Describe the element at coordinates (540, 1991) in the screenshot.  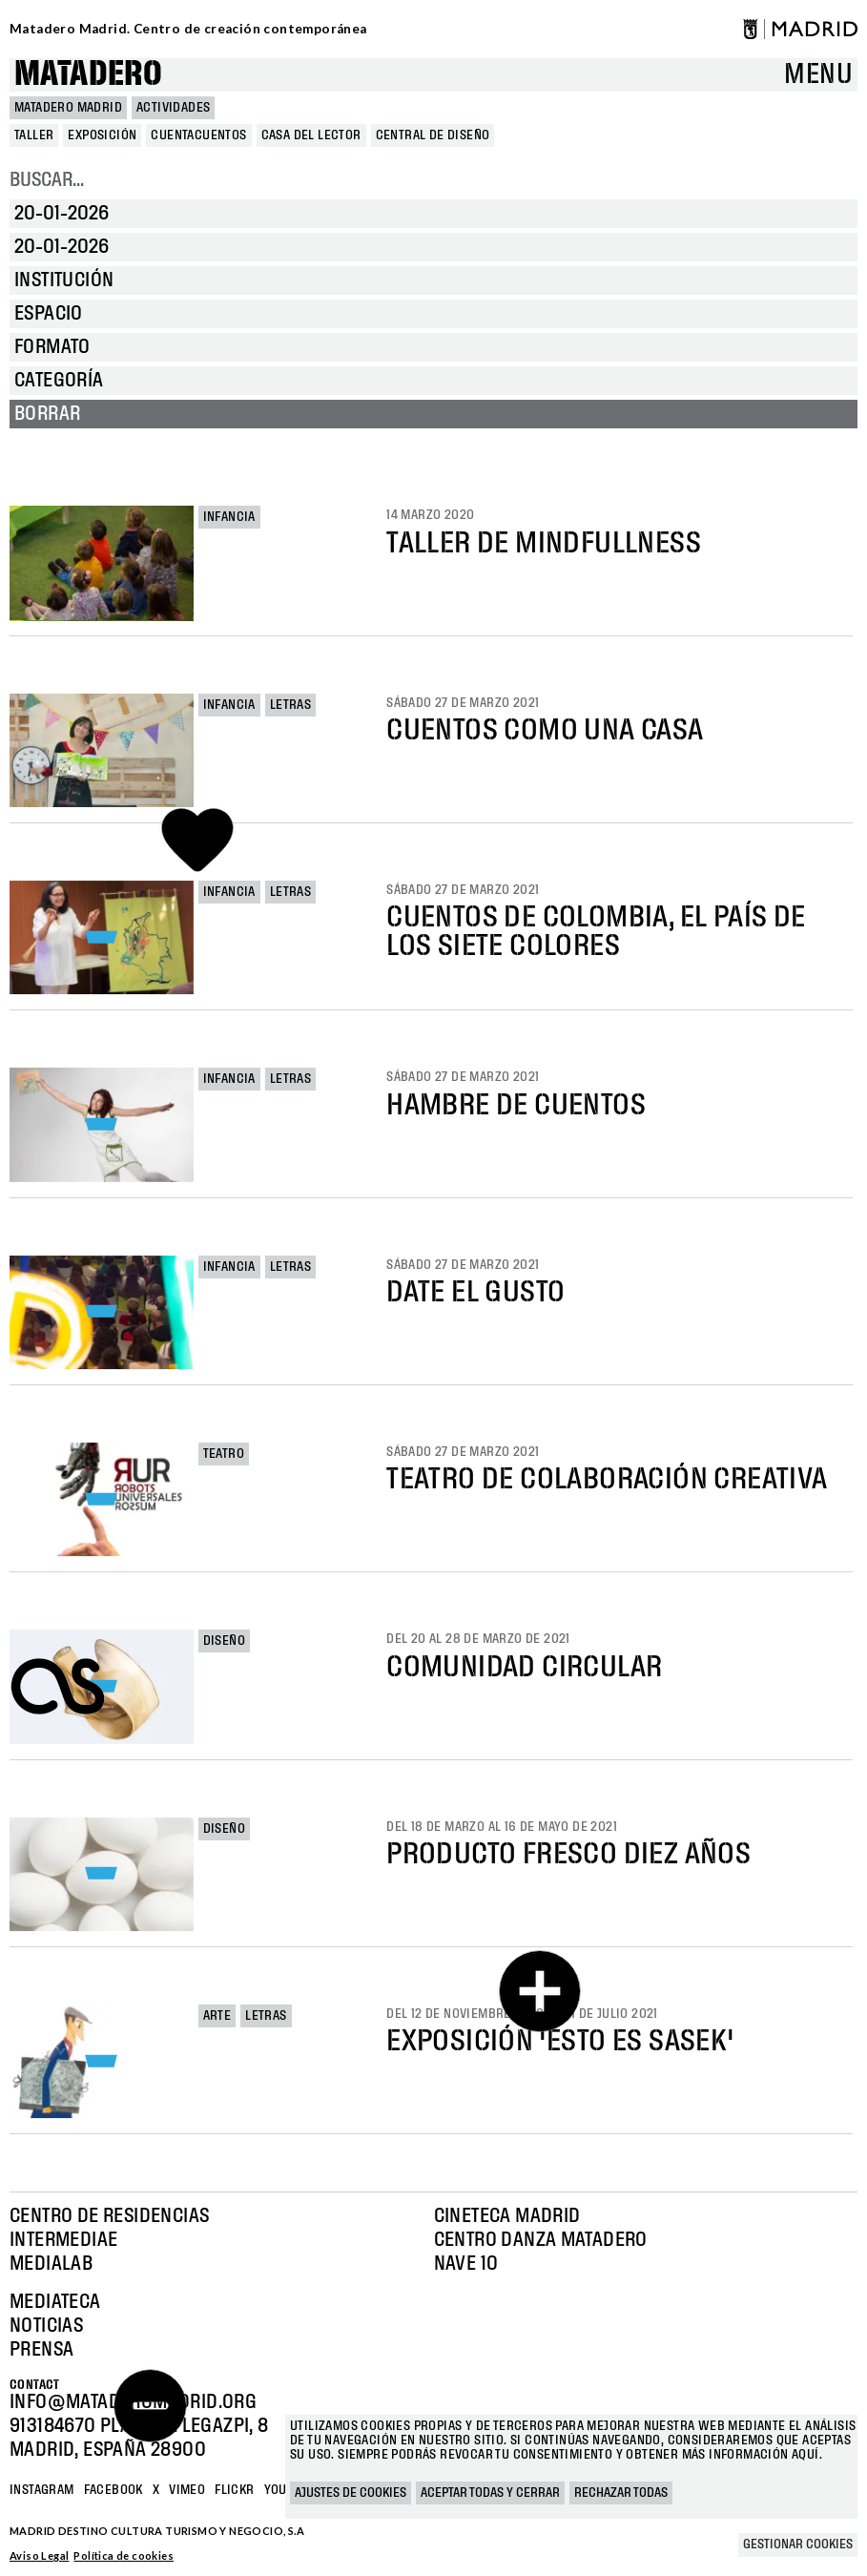
I see `add a new item` at that location.